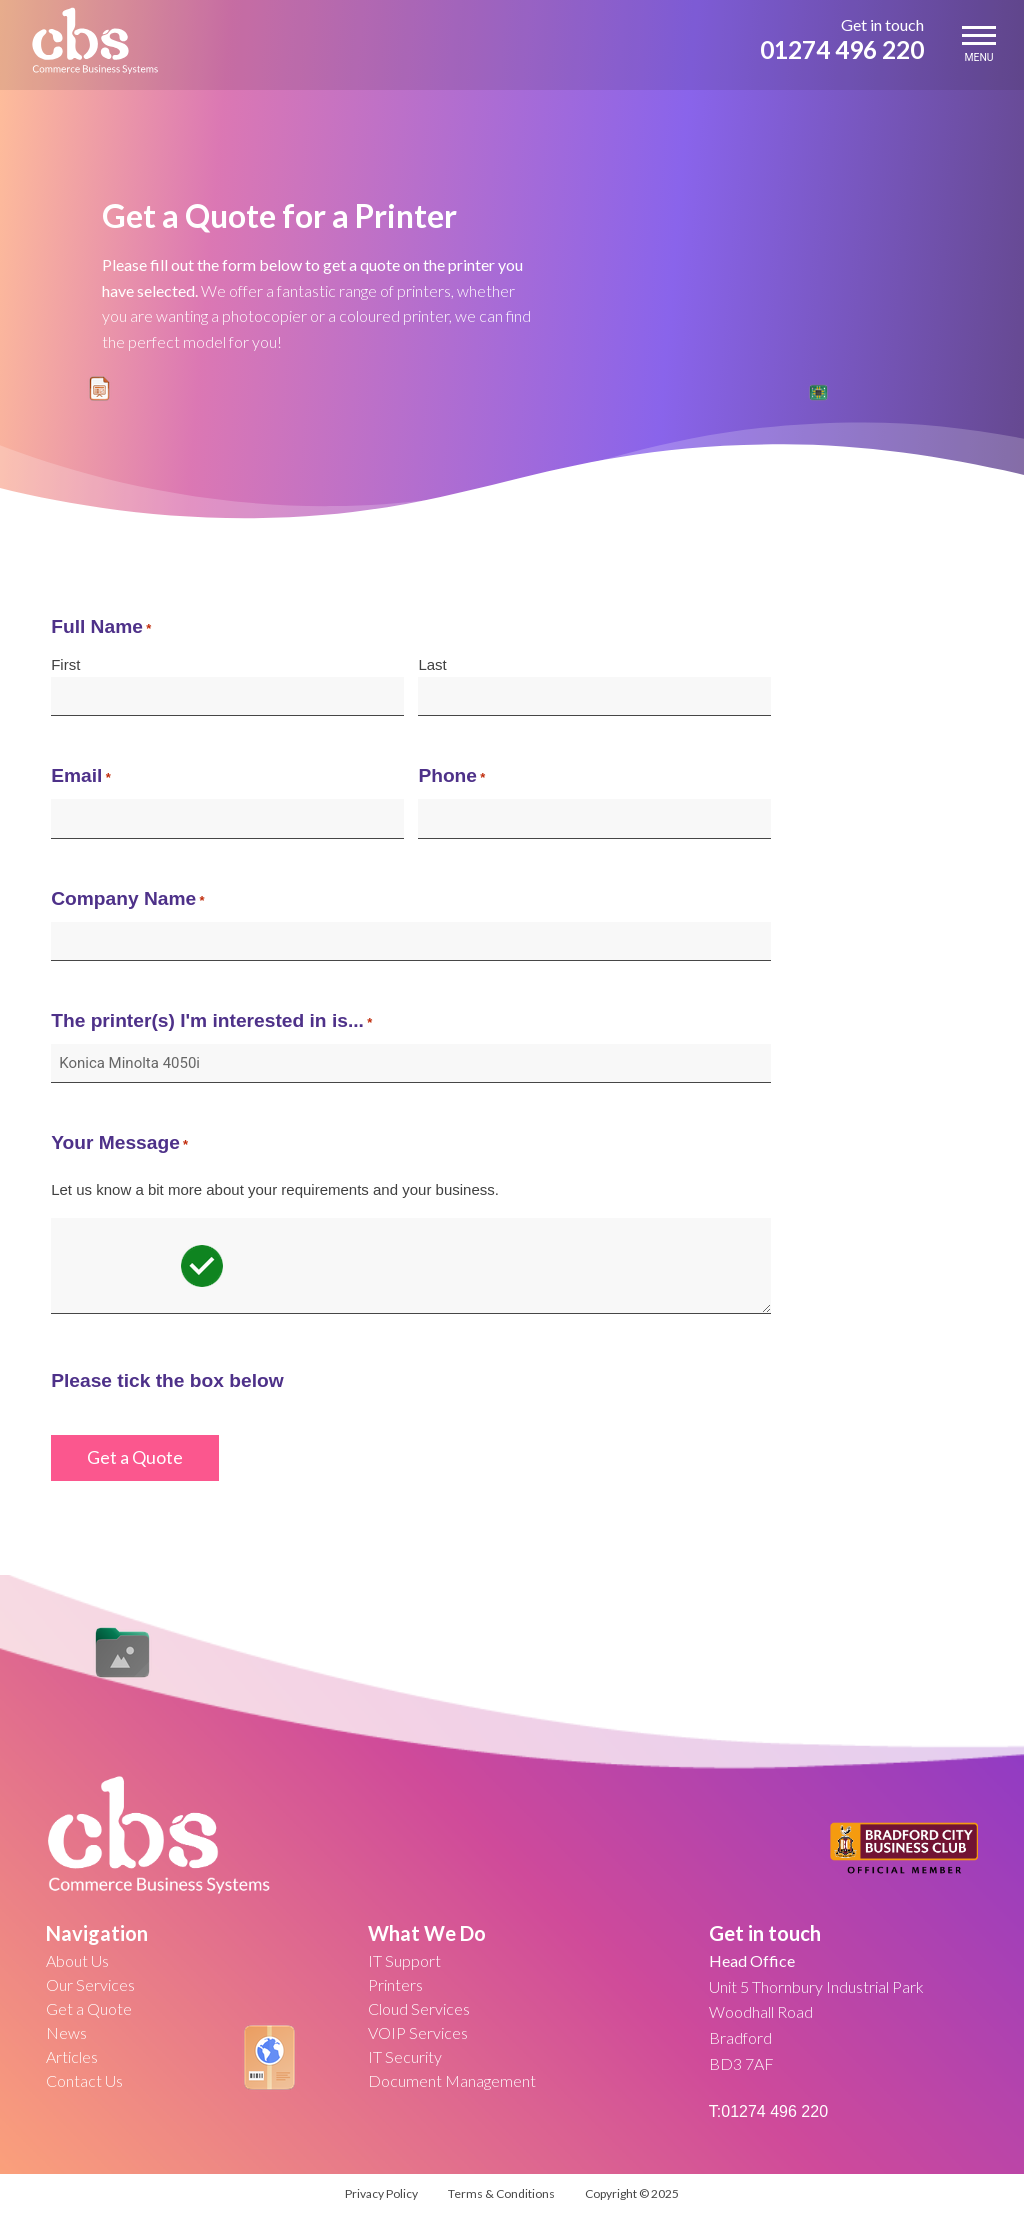  I want to click on open cpu-x system monitoring app, so click(818, 392).